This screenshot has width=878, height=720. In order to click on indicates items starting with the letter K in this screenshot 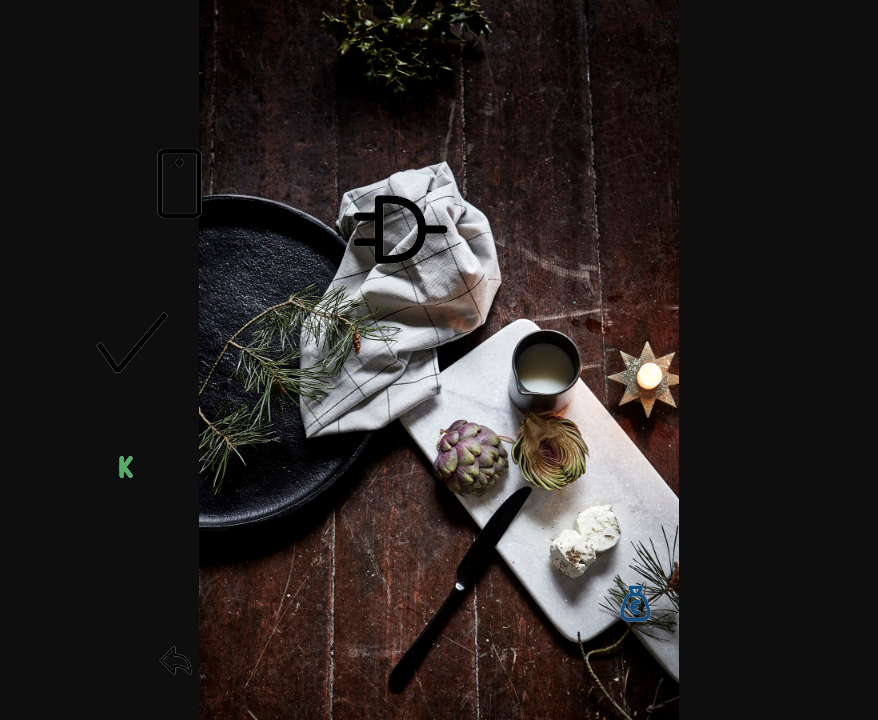, I will do `click(125, 467)`.